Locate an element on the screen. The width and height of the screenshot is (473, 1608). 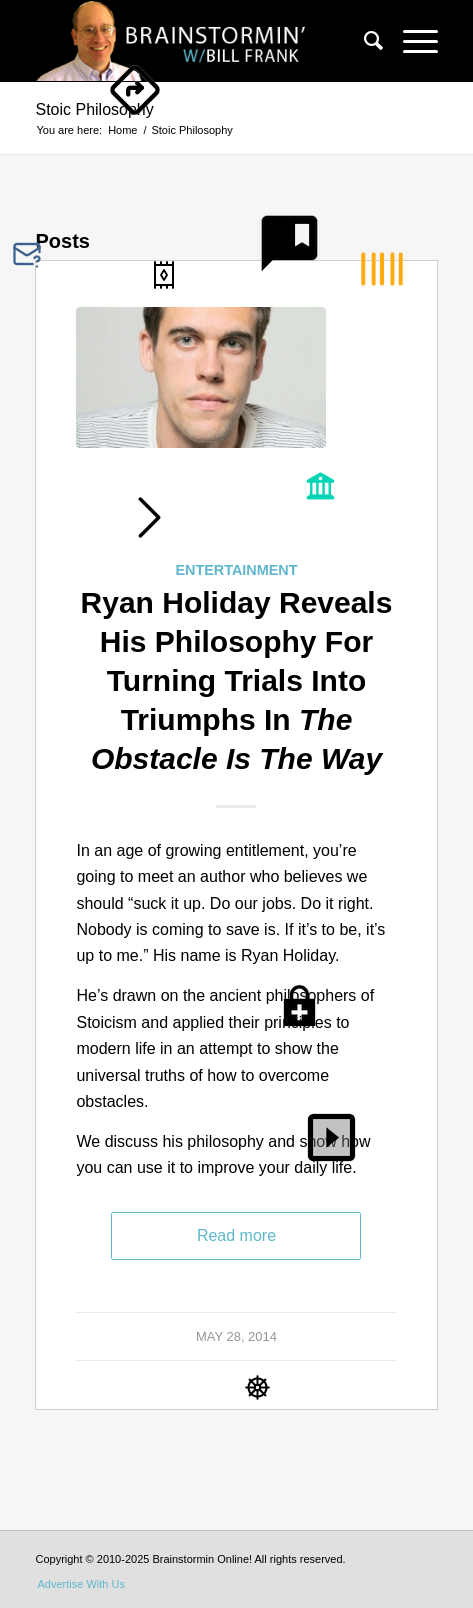
indicates upcoming turn or direction change is located at coordinates (135, 90).